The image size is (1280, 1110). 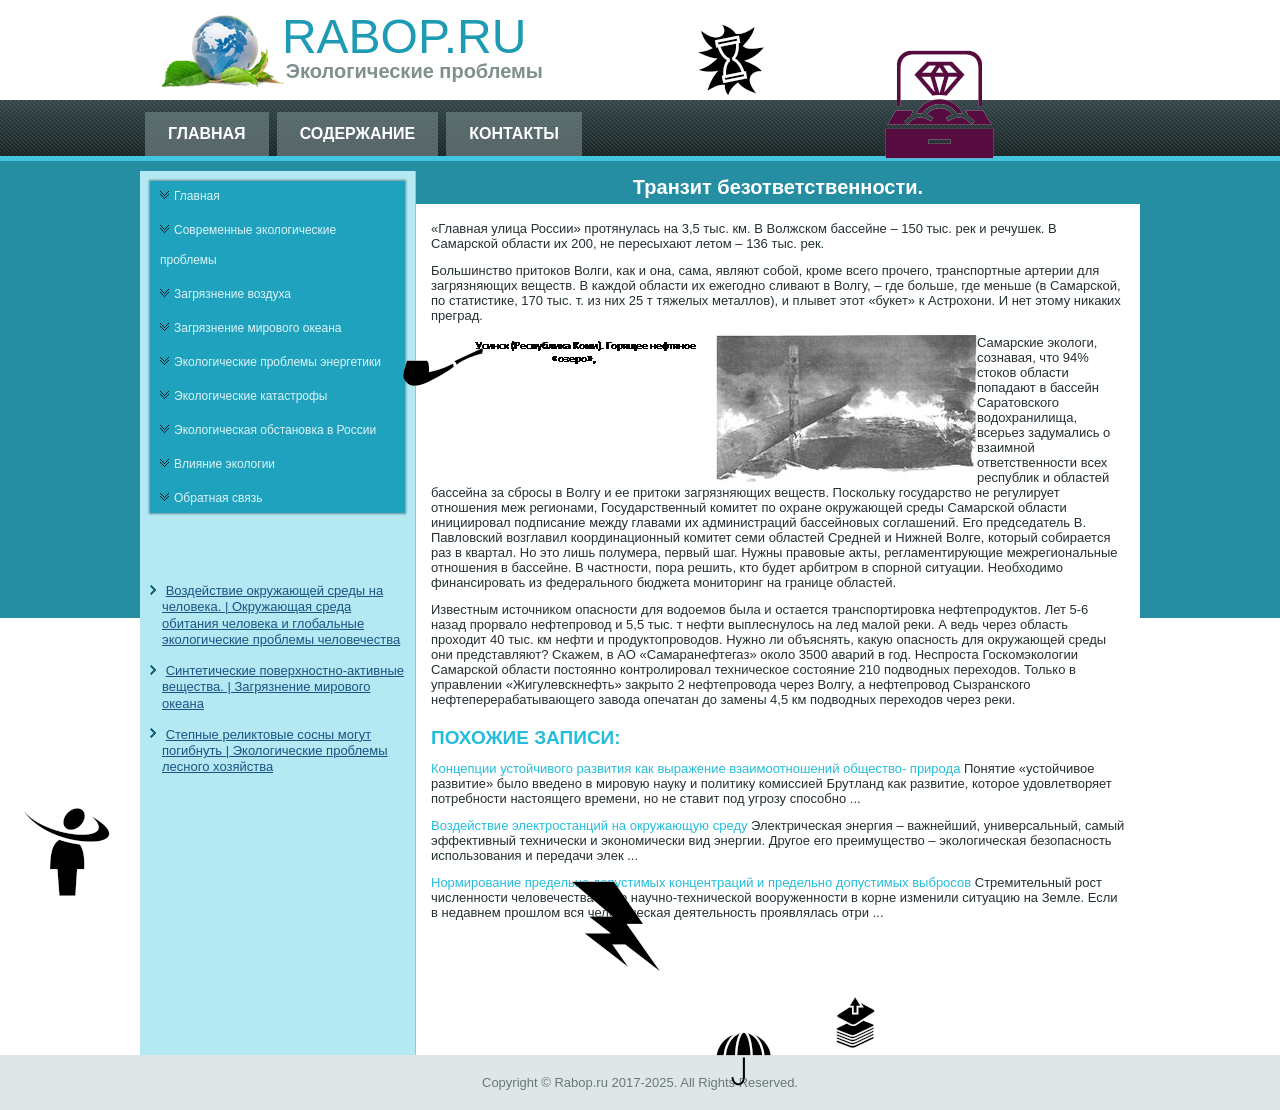 I want to click on indicates a character or avatar with special status, so click(x=66, y=852).